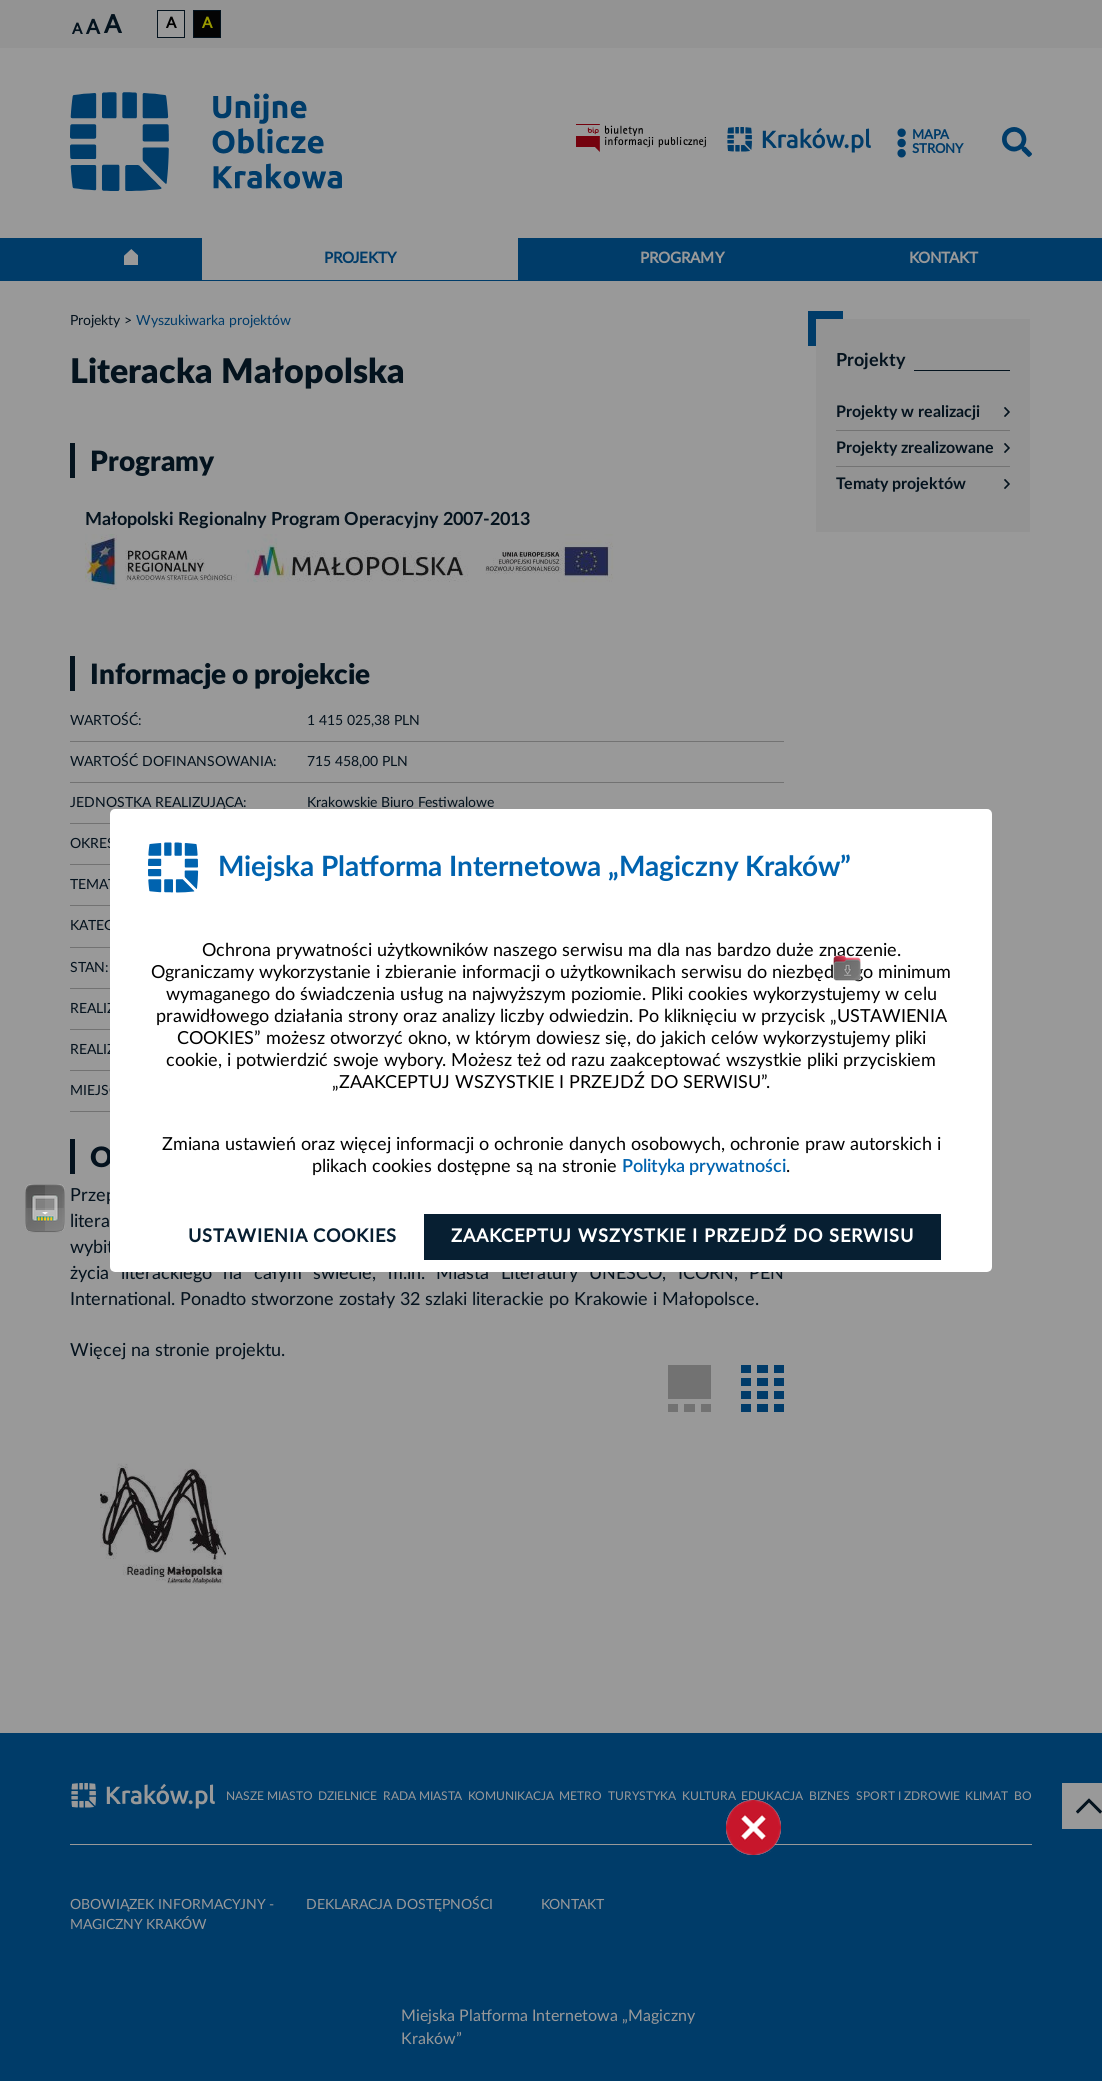  I want to click on open your downloads folder, so click(847, 968).